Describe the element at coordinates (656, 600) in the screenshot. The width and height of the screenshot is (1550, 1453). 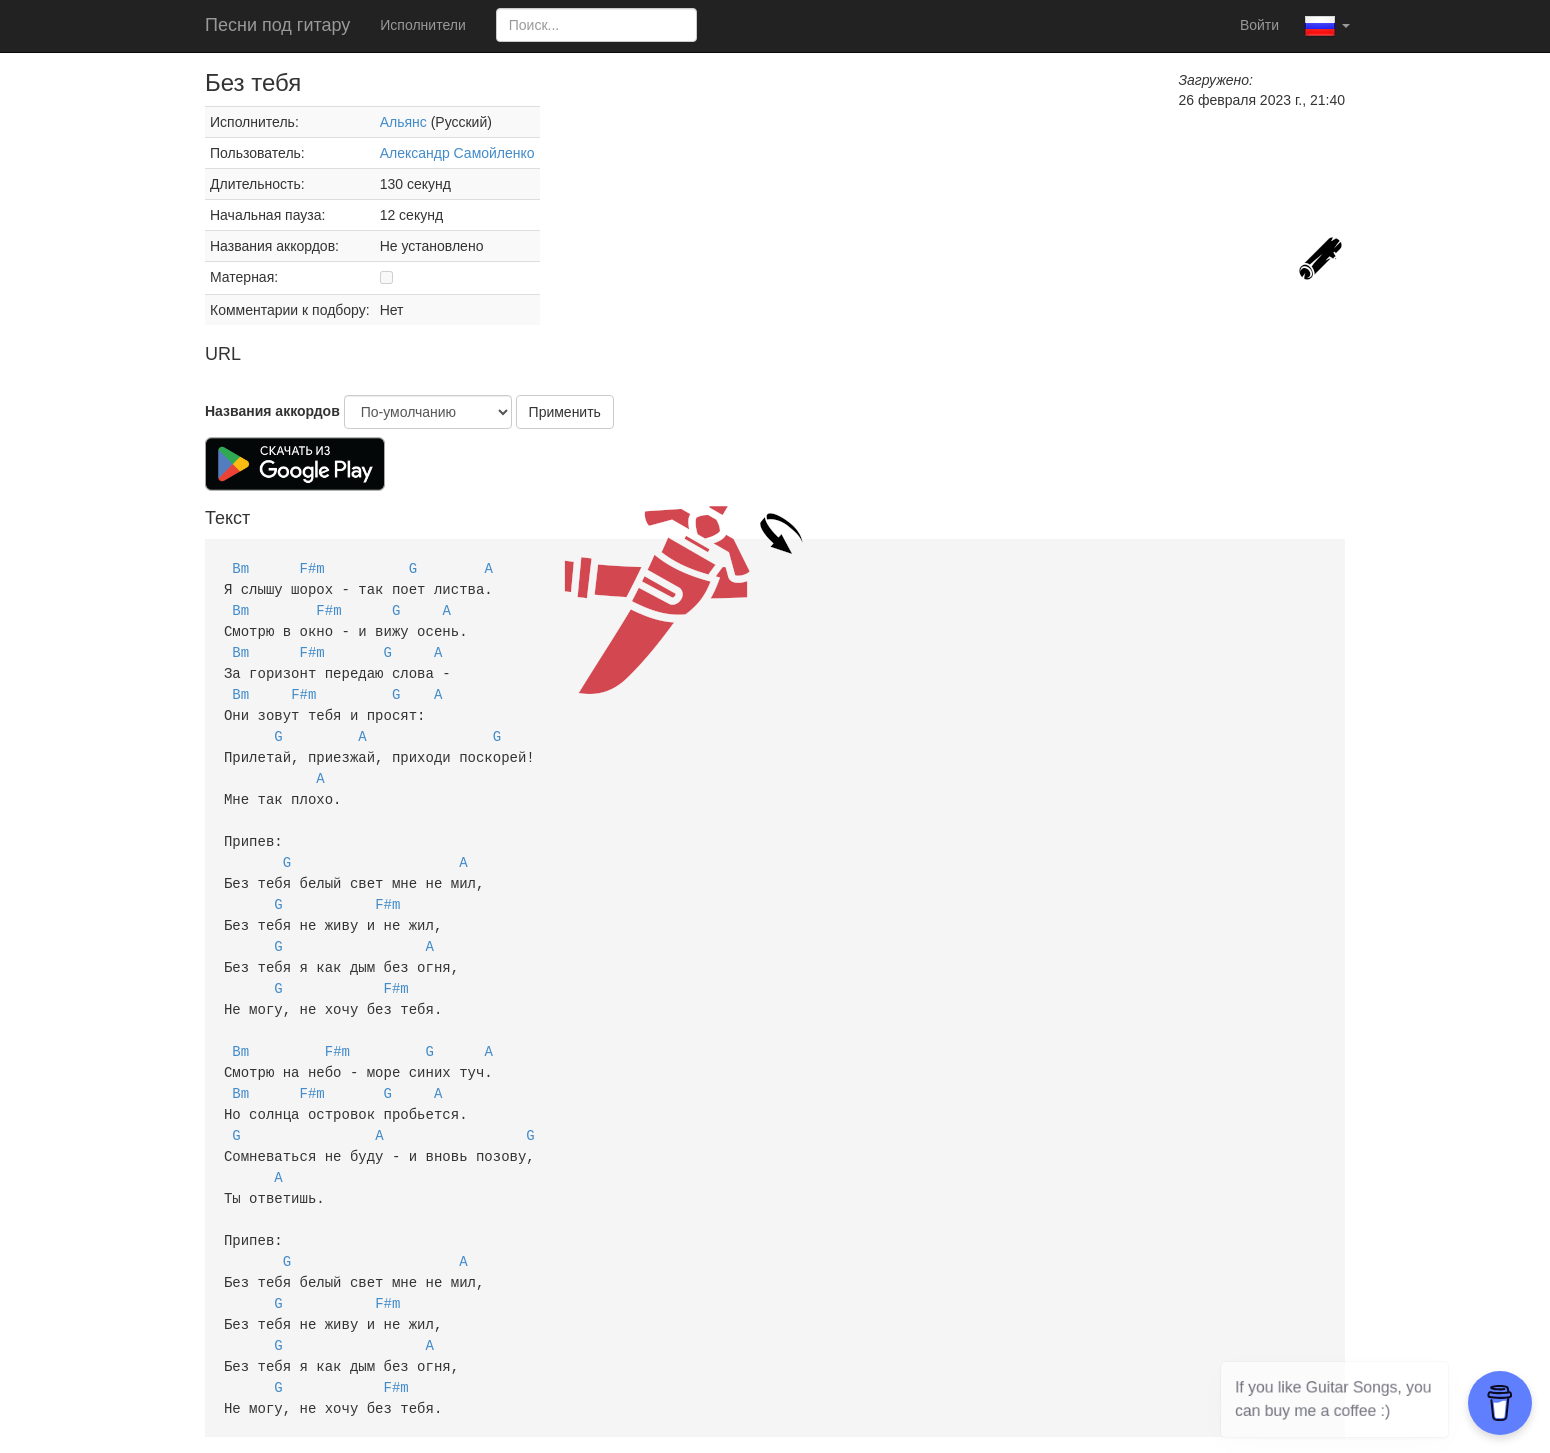
I see `equip or unsheathe a weapon` at that location.